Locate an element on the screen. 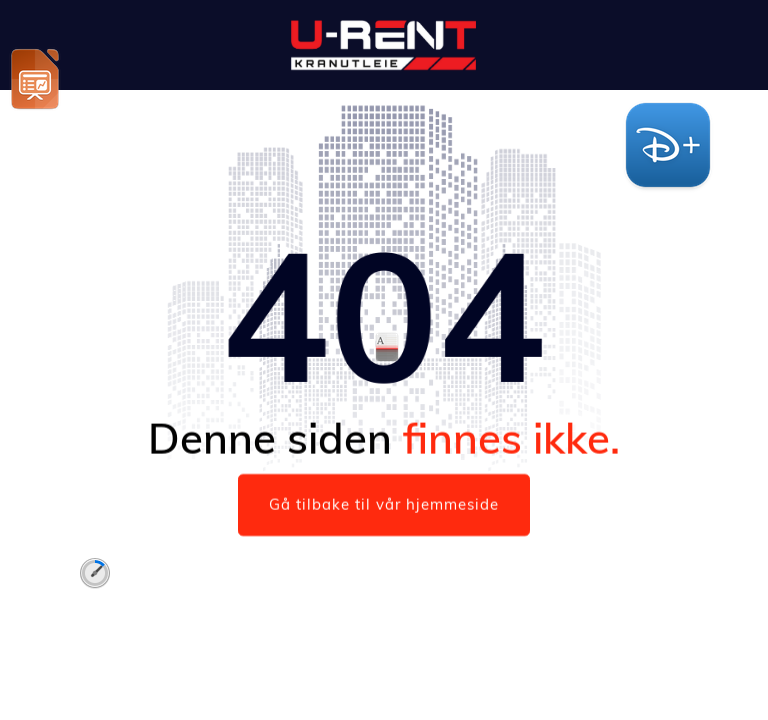 Image resolution: width=768 pixels, height=720 pixels. open simple scan document scanner app is located at coordinates (387, 347).